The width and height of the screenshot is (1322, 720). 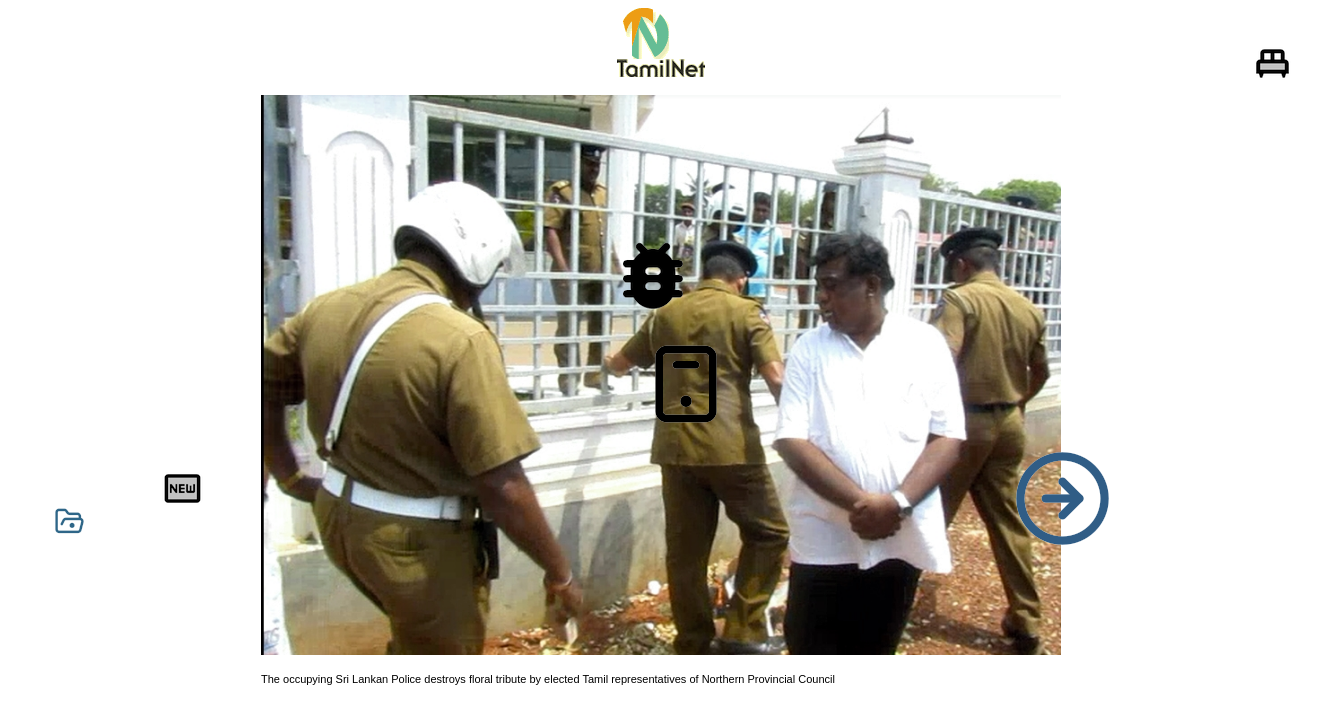 I want to click on indicates an open folder with new or unread content, so click(x=69, y=521).